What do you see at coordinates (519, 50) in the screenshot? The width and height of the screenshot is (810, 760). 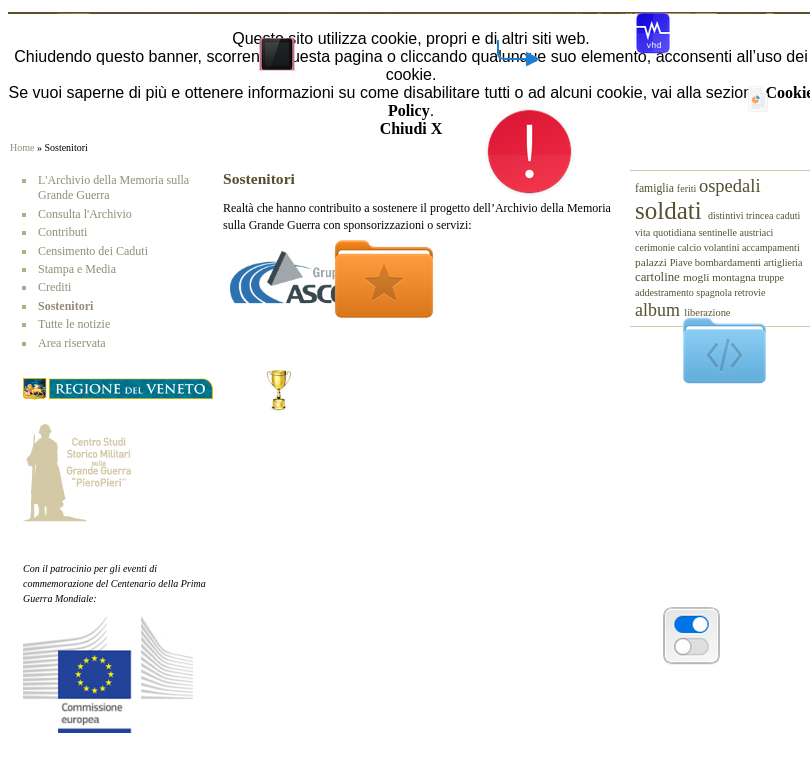 I see `forward an email to another recipient` at bounding box center [519, 50].